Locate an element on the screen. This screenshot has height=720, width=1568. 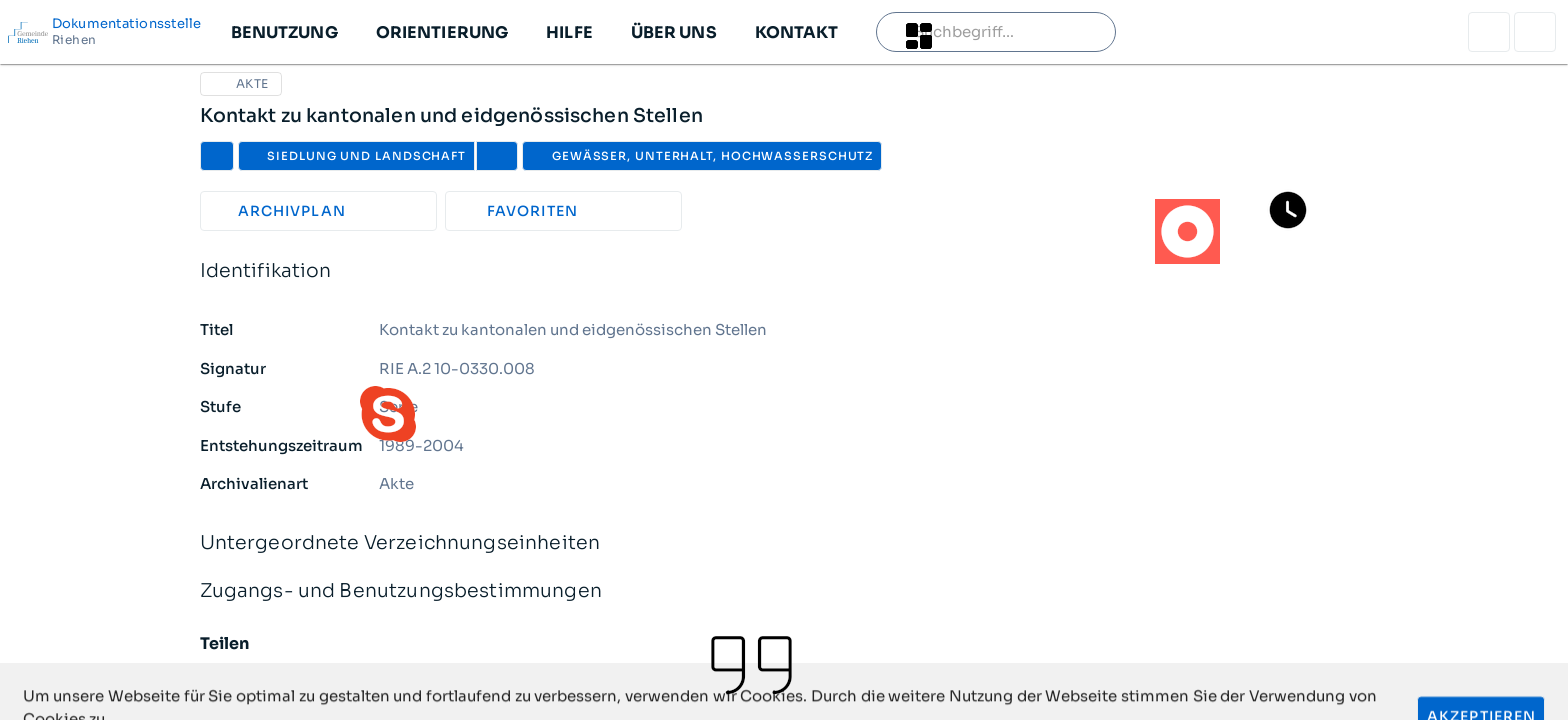
access the dashboard overview is located at coordinates (919, 36).